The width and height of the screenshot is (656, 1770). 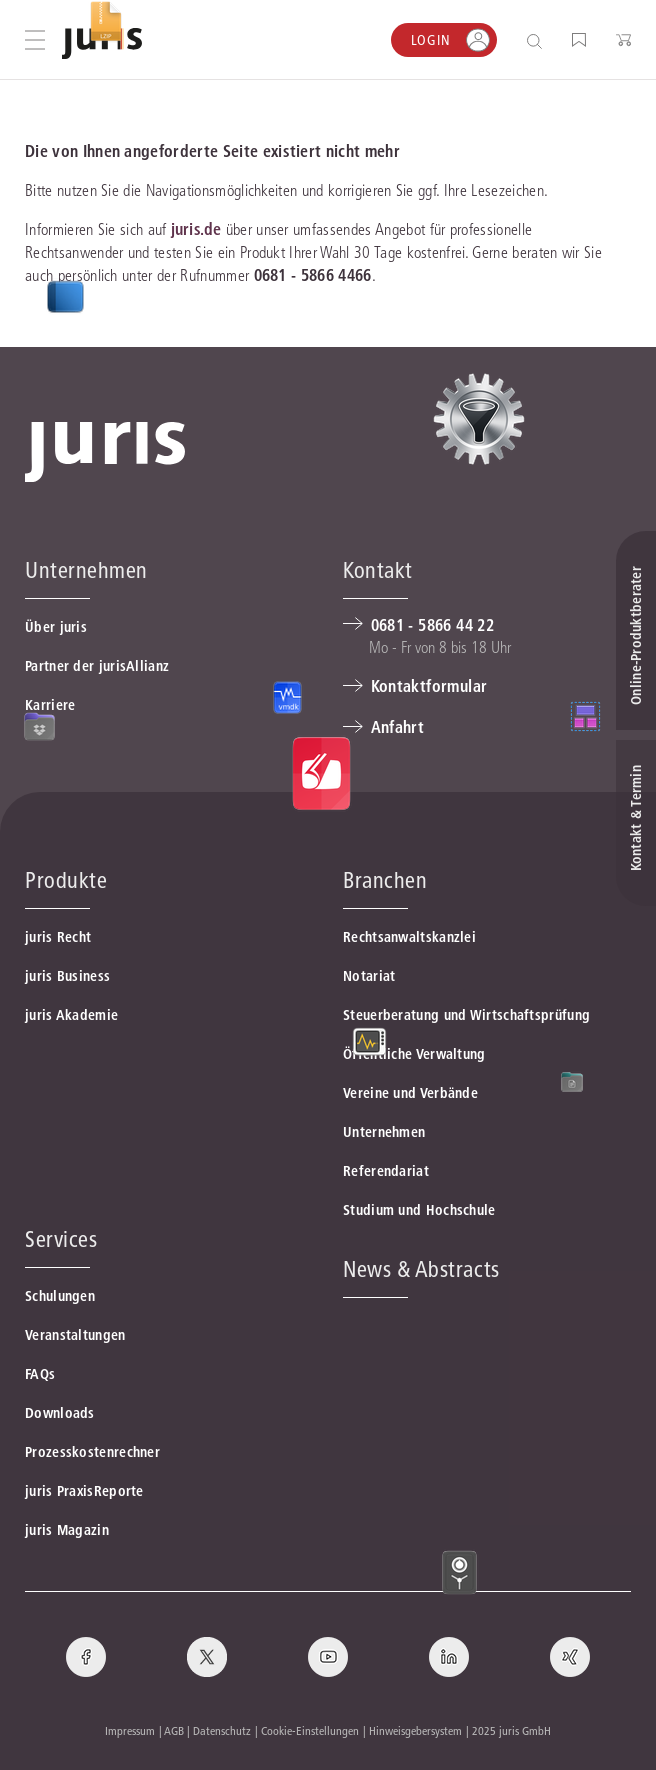 I want to click on open your dropbox synced folder, so click(x=39, y=726).